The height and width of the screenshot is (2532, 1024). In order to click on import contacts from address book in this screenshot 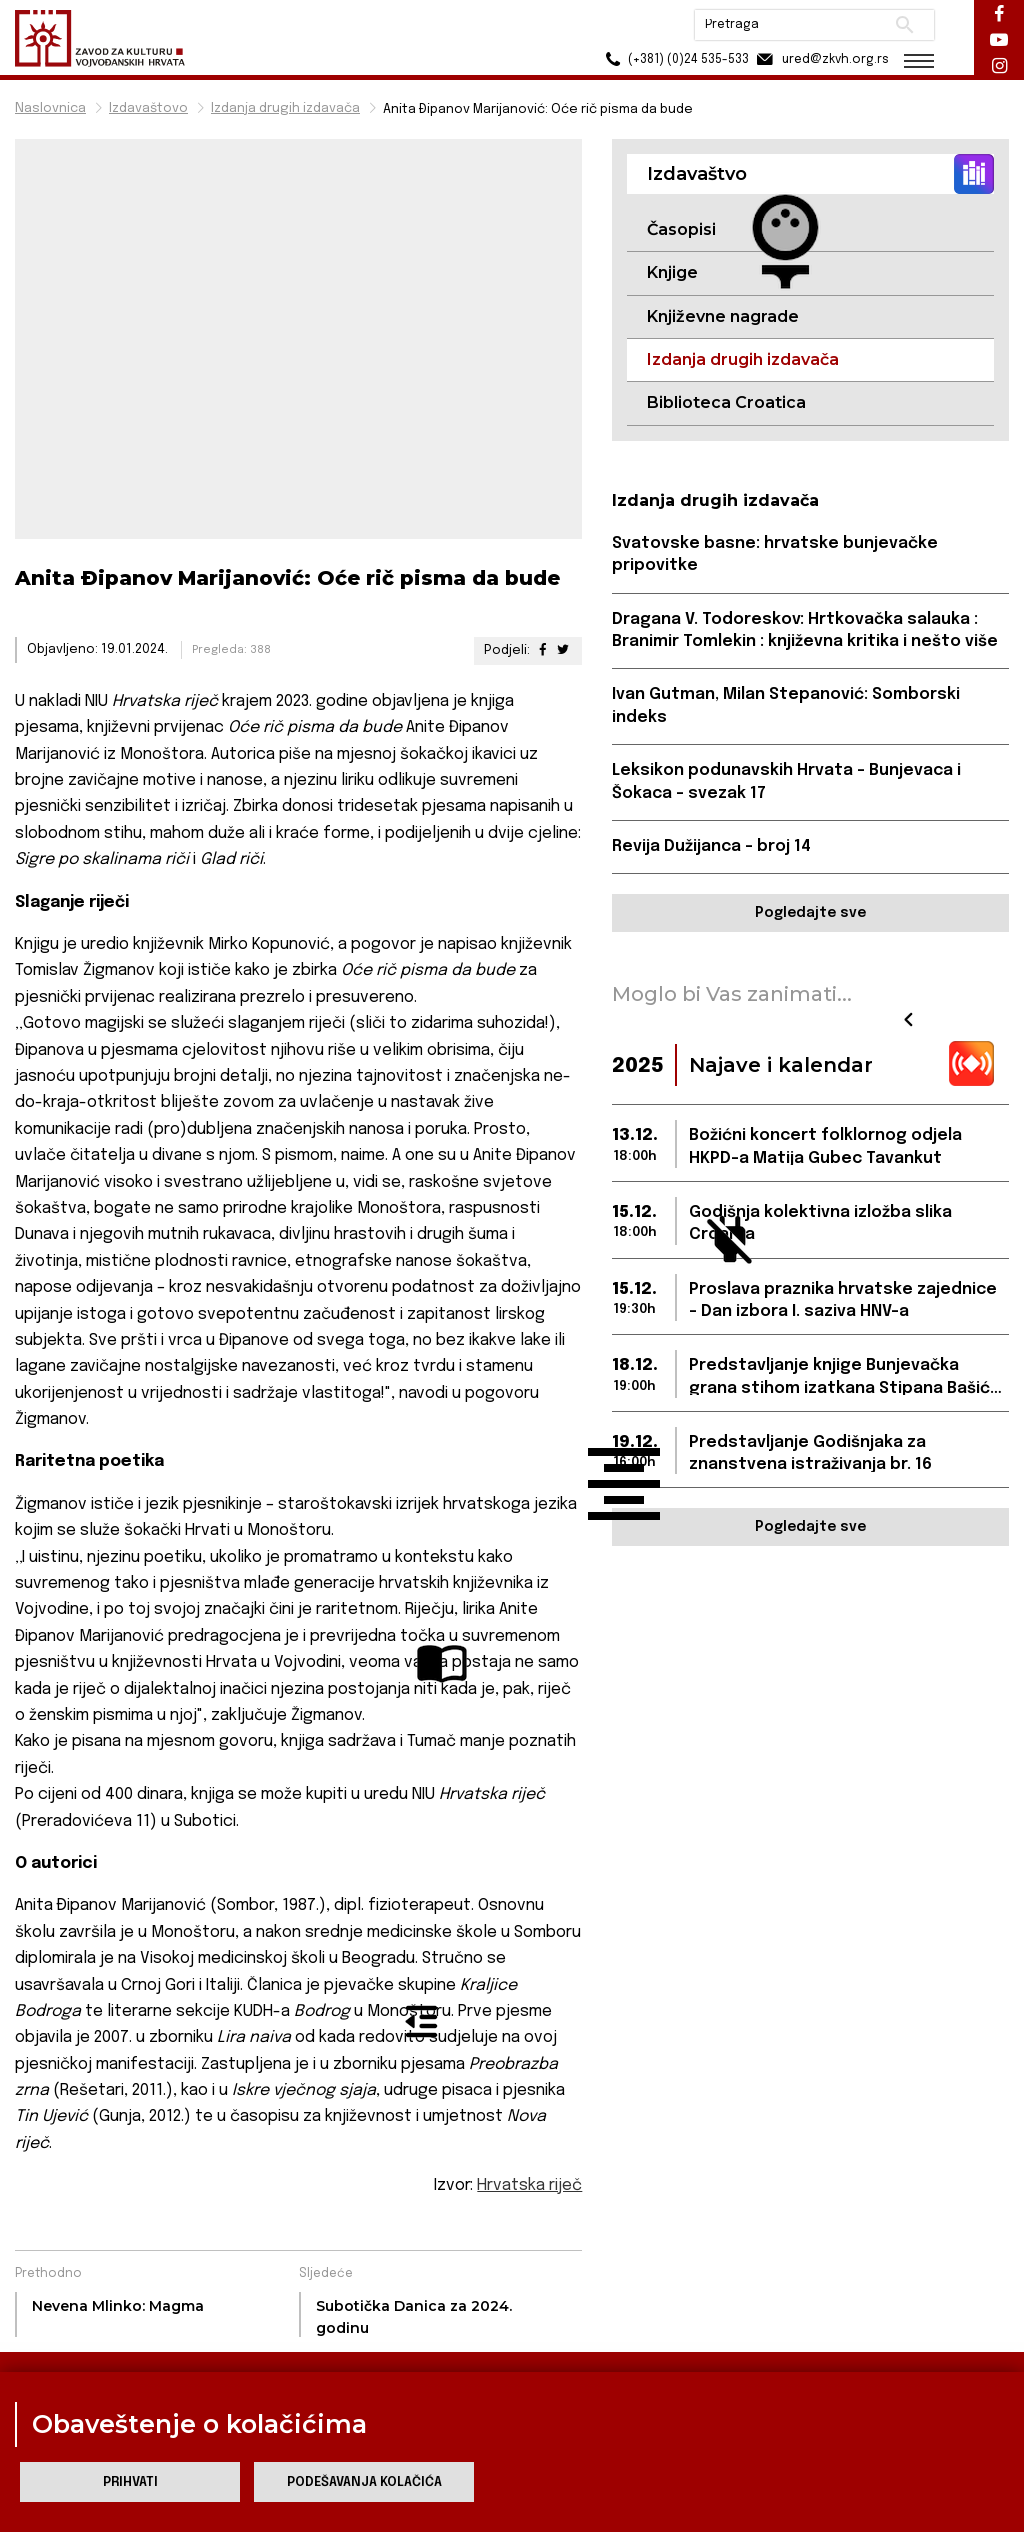, I will do `click(442, 1662)`.